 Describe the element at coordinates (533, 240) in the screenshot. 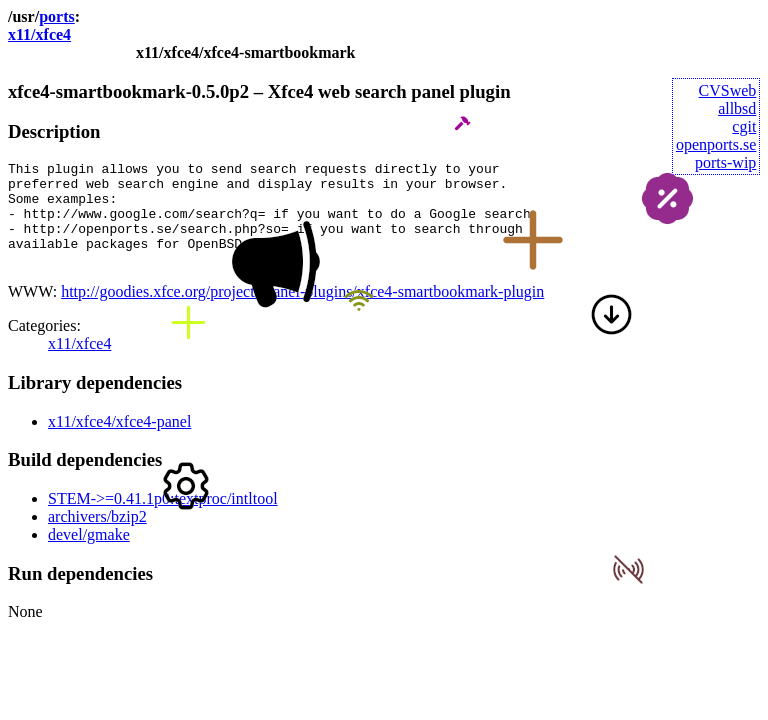

I see `add a new item` at that location.